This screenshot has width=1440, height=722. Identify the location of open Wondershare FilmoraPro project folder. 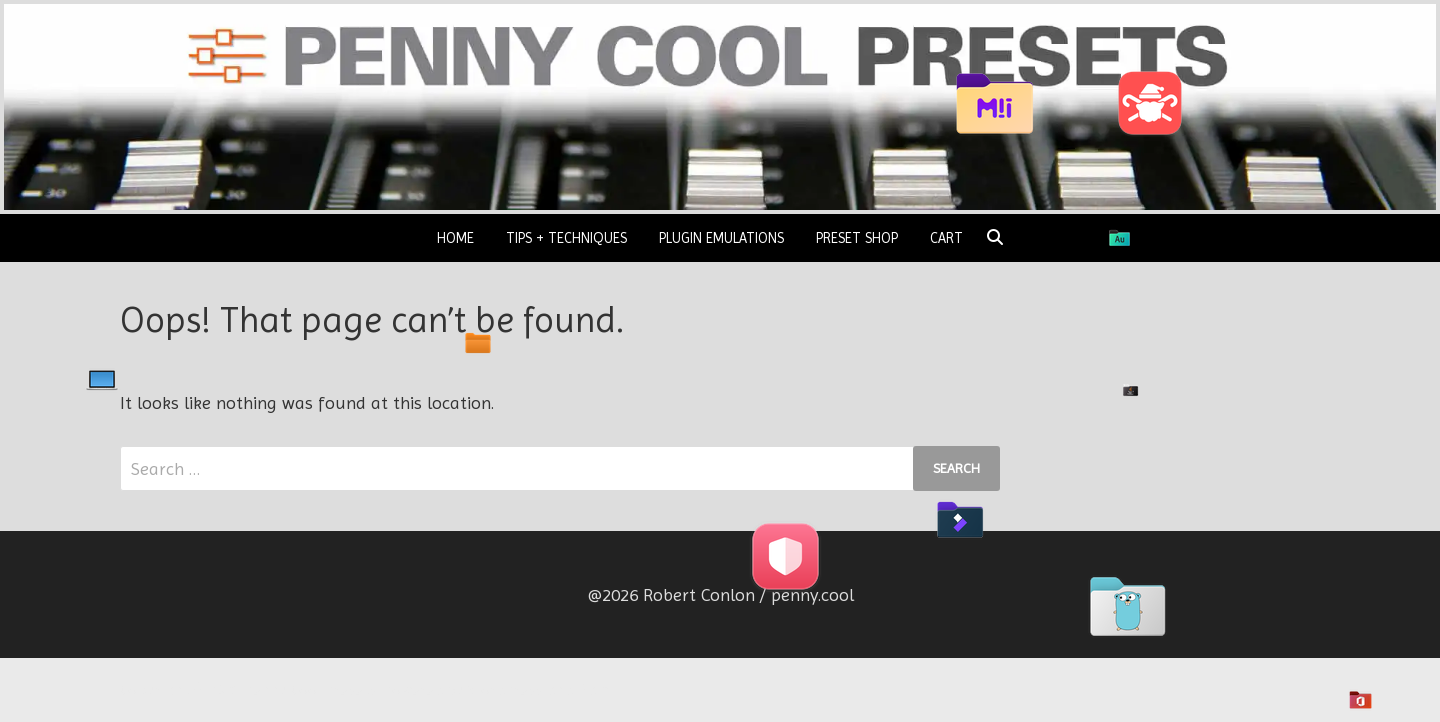
(960, 521).